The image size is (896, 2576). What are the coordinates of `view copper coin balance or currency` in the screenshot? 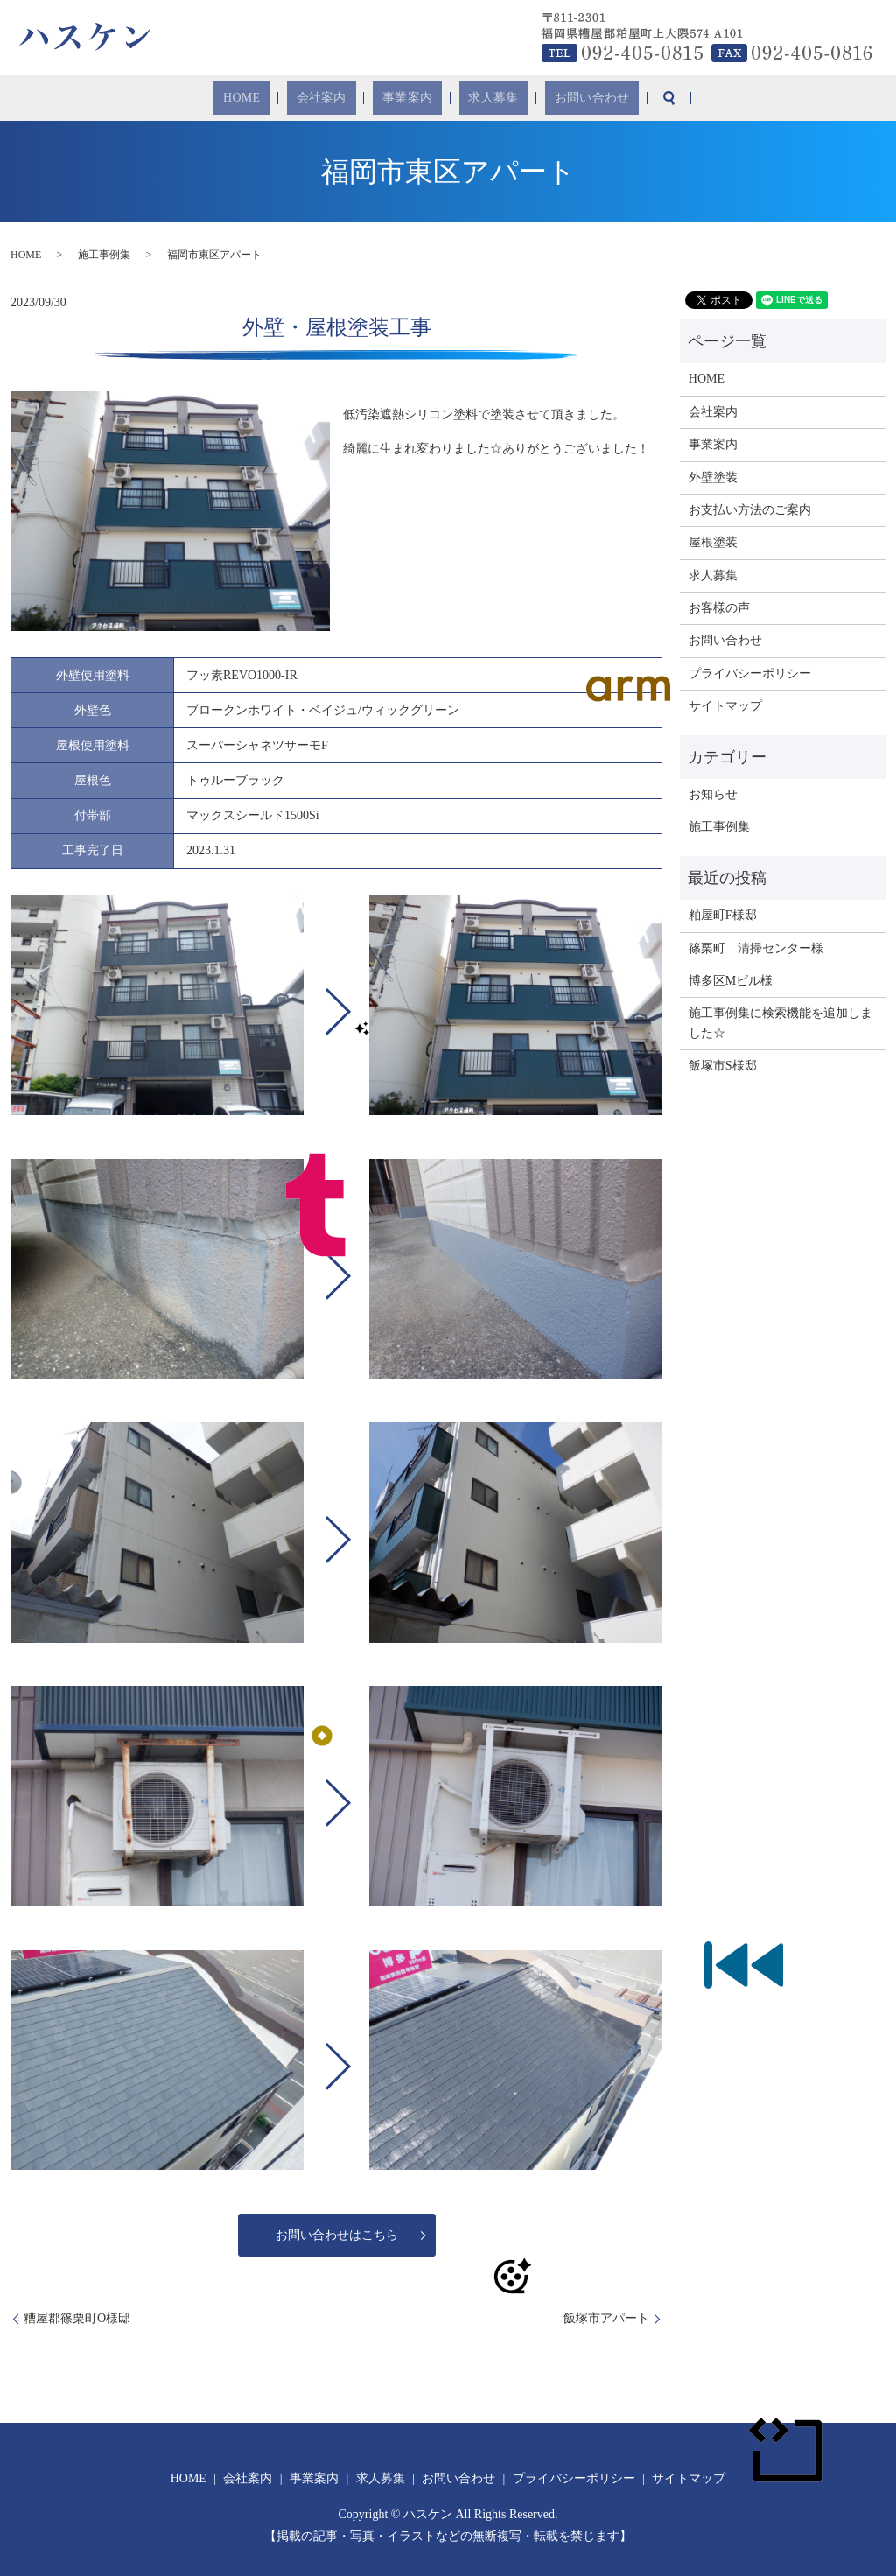 It's located at (322, 1736).